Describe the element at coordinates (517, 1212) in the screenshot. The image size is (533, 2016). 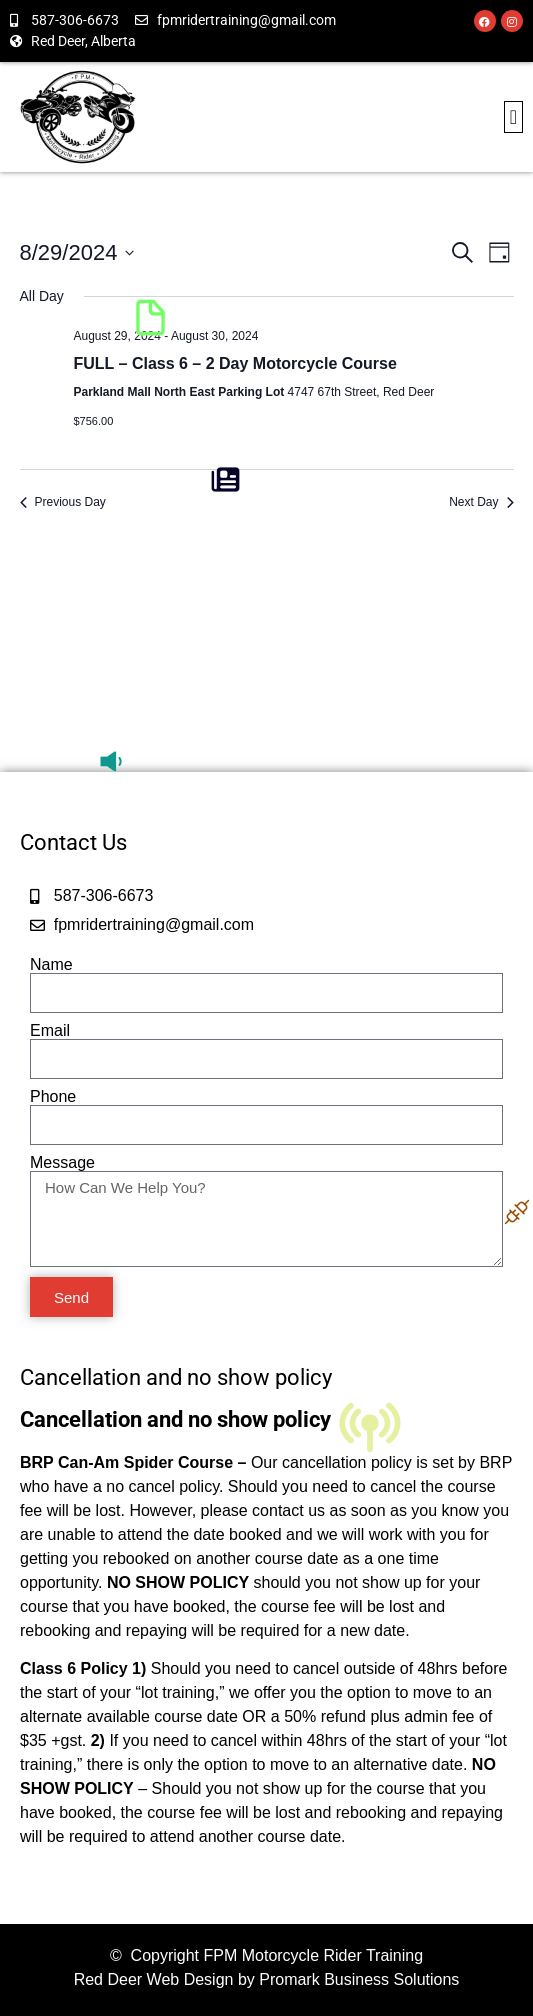
I see `connect or pair devices` at that location.